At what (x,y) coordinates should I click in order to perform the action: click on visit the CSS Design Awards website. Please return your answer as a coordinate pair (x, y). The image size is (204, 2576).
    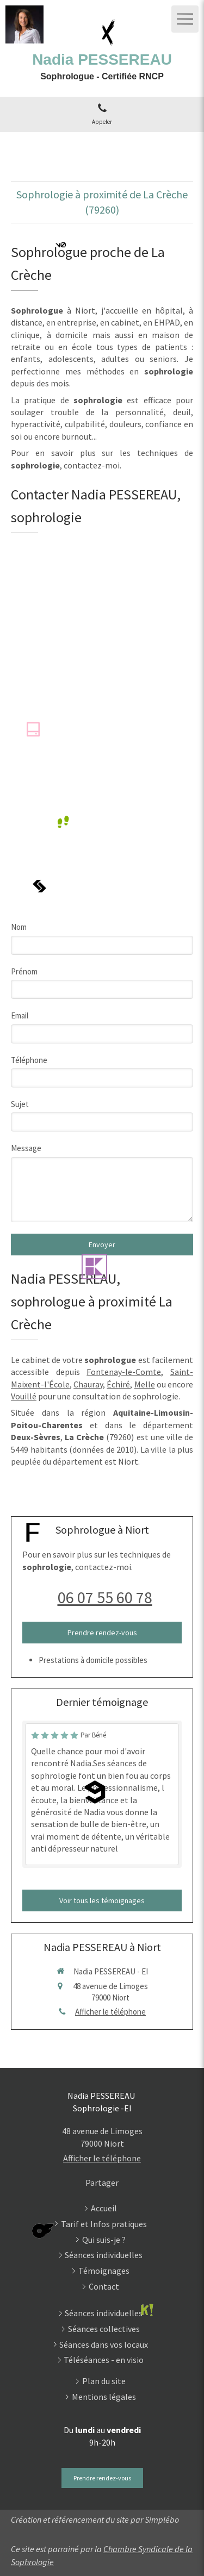
    Looking at the image, I should click on (39, 886).